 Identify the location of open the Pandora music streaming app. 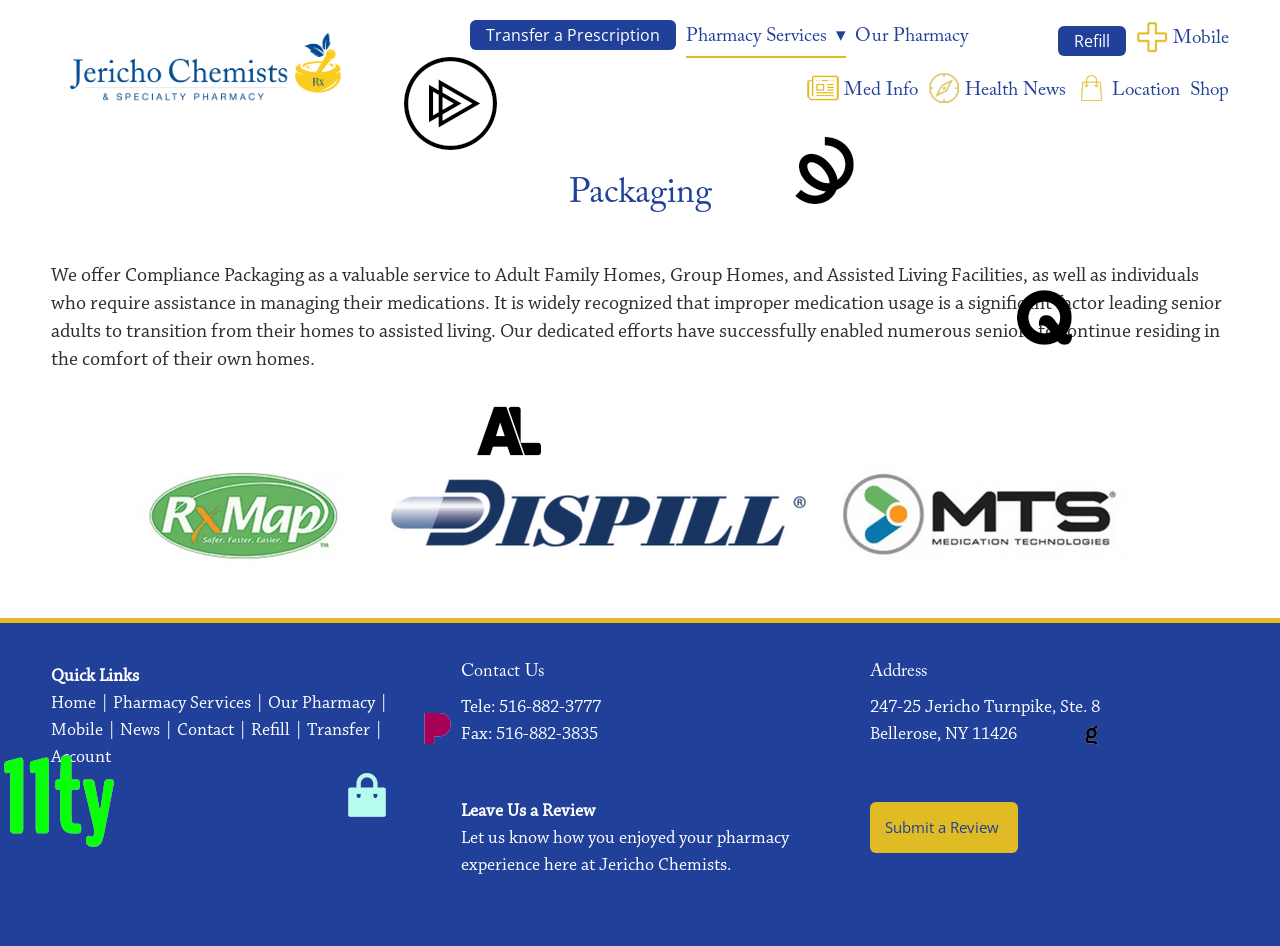
(437, 728).